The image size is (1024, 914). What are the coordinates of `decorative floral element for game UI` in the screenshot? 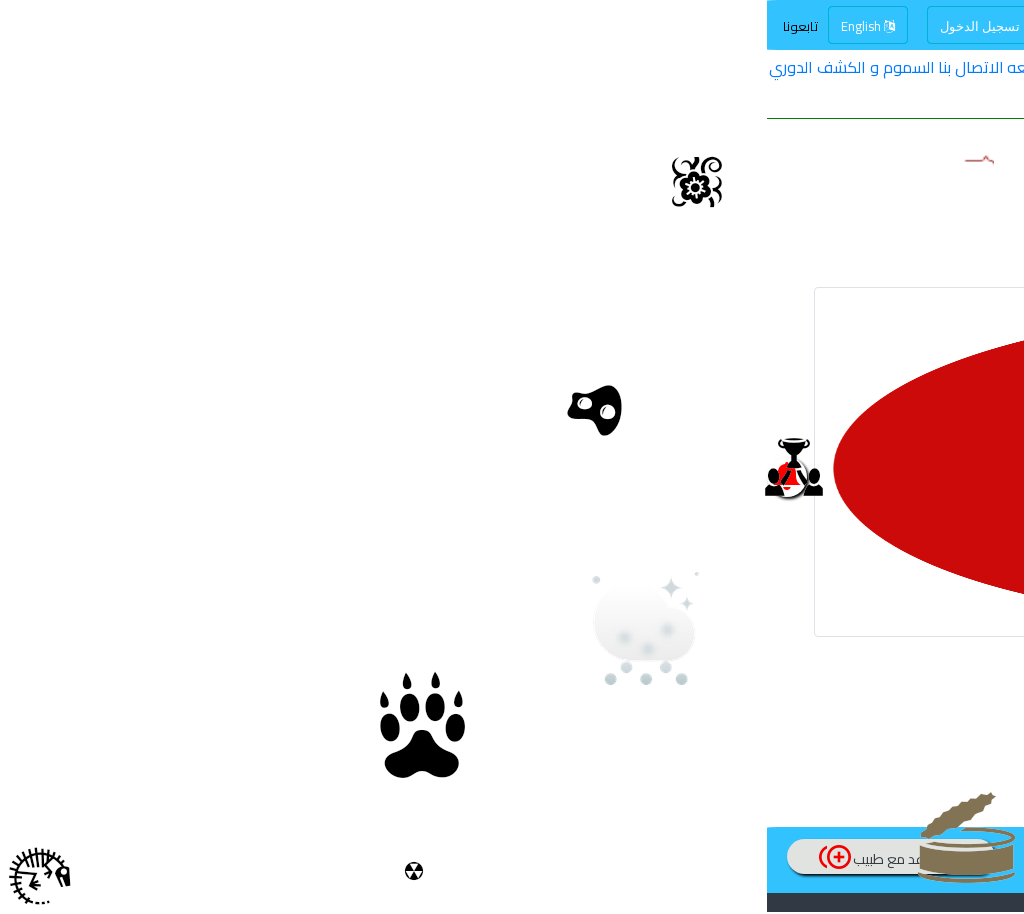 It's located at (697, 182).